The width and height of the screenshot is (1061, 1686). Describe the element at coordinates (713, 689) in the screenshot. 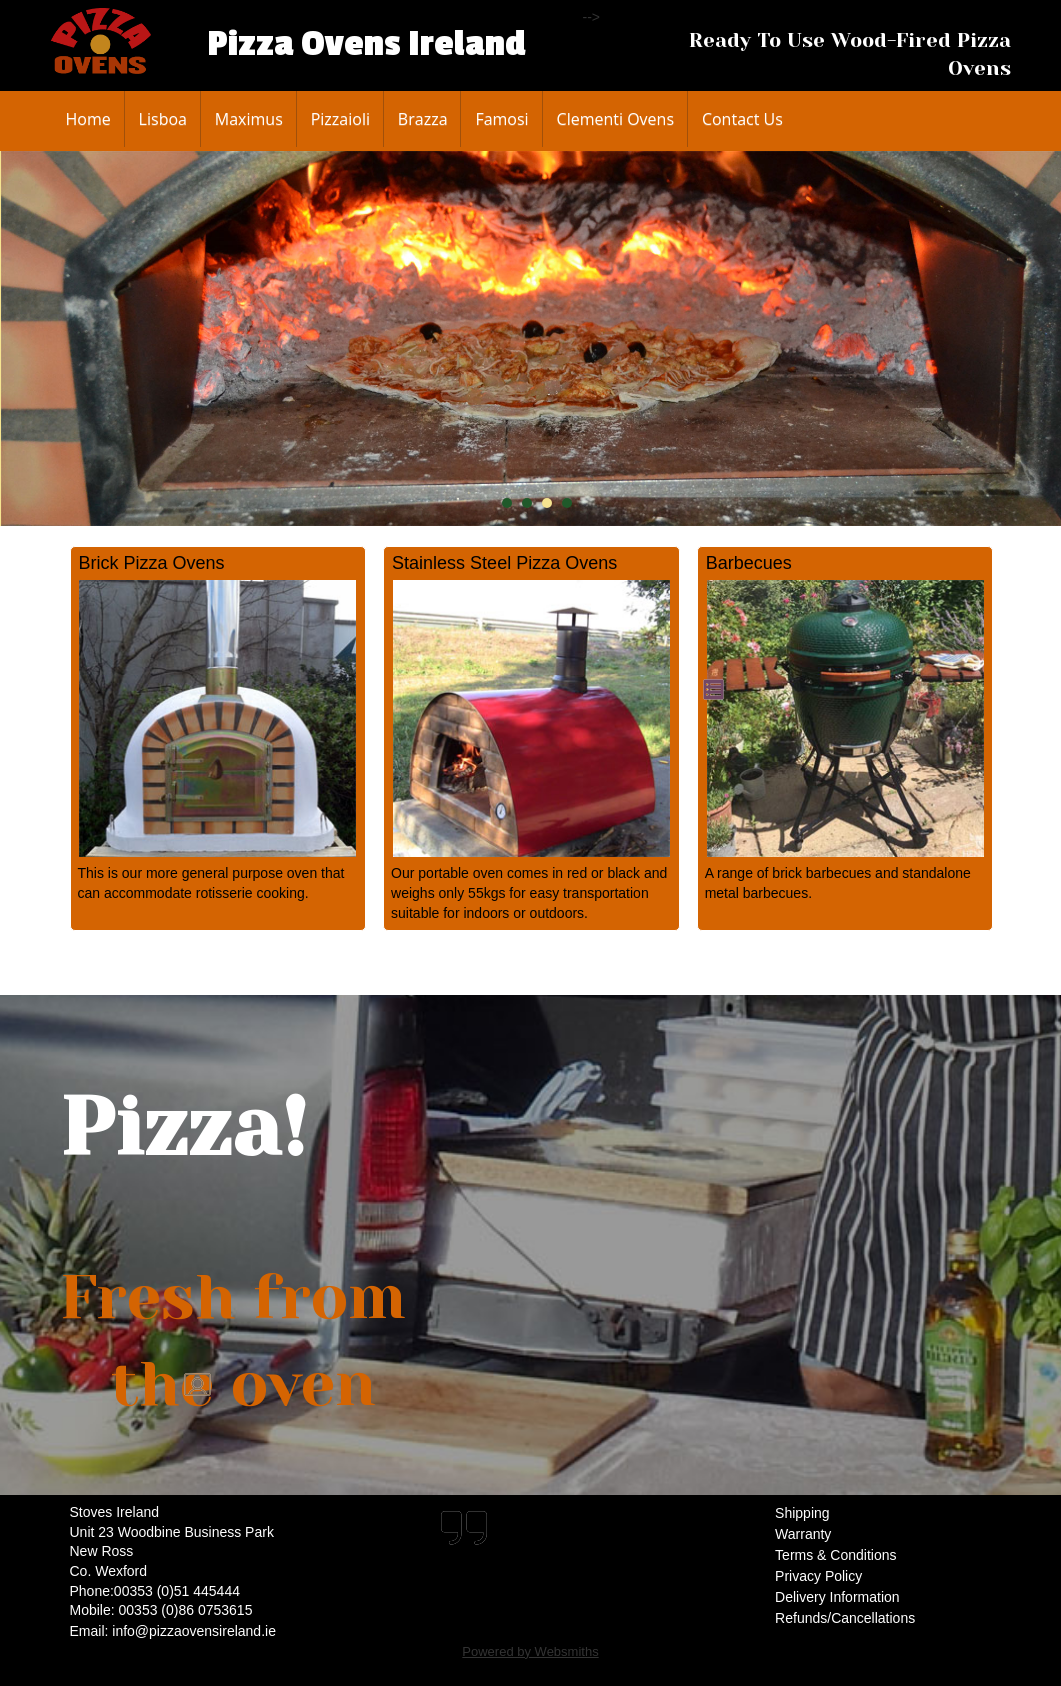

I see `view list of items` at that location.